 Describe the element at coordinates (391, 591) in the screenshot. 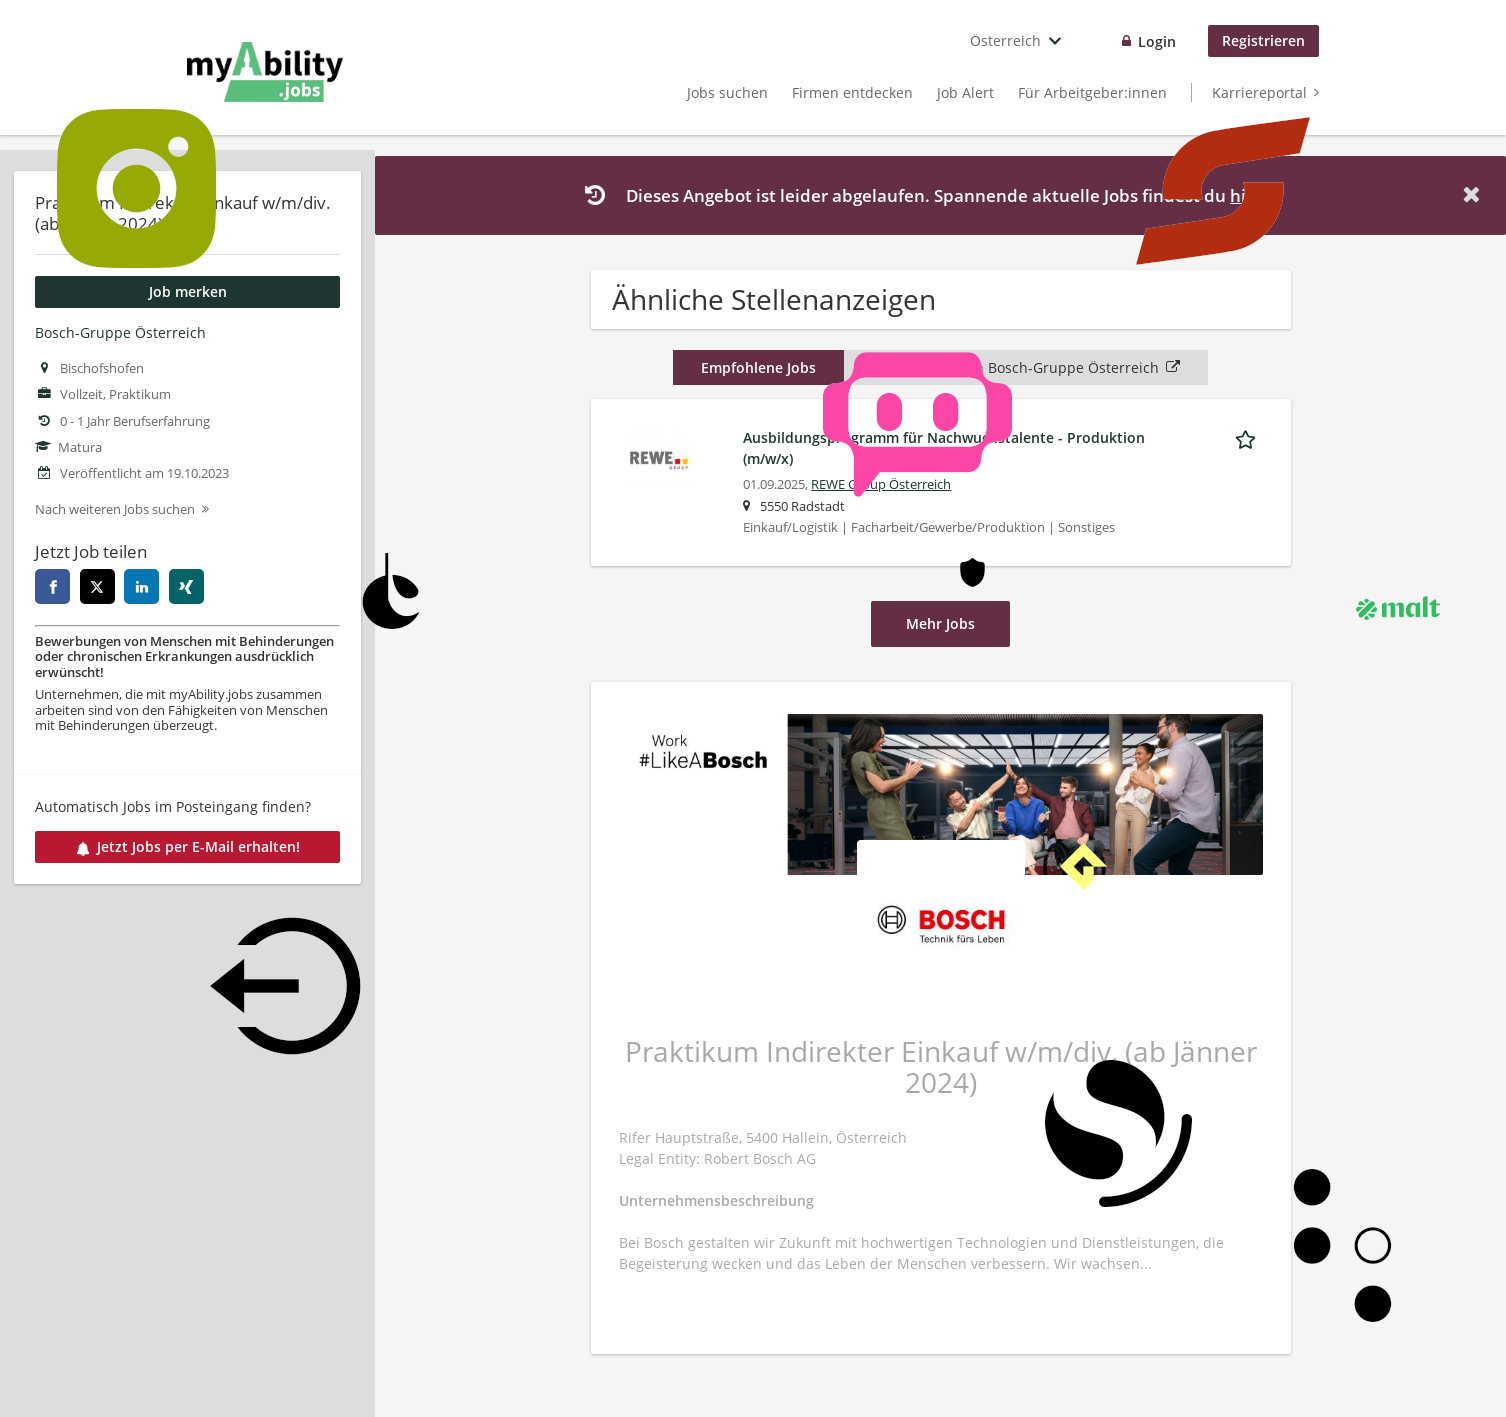

I see `link to CNES (French space agency) website` at that location.